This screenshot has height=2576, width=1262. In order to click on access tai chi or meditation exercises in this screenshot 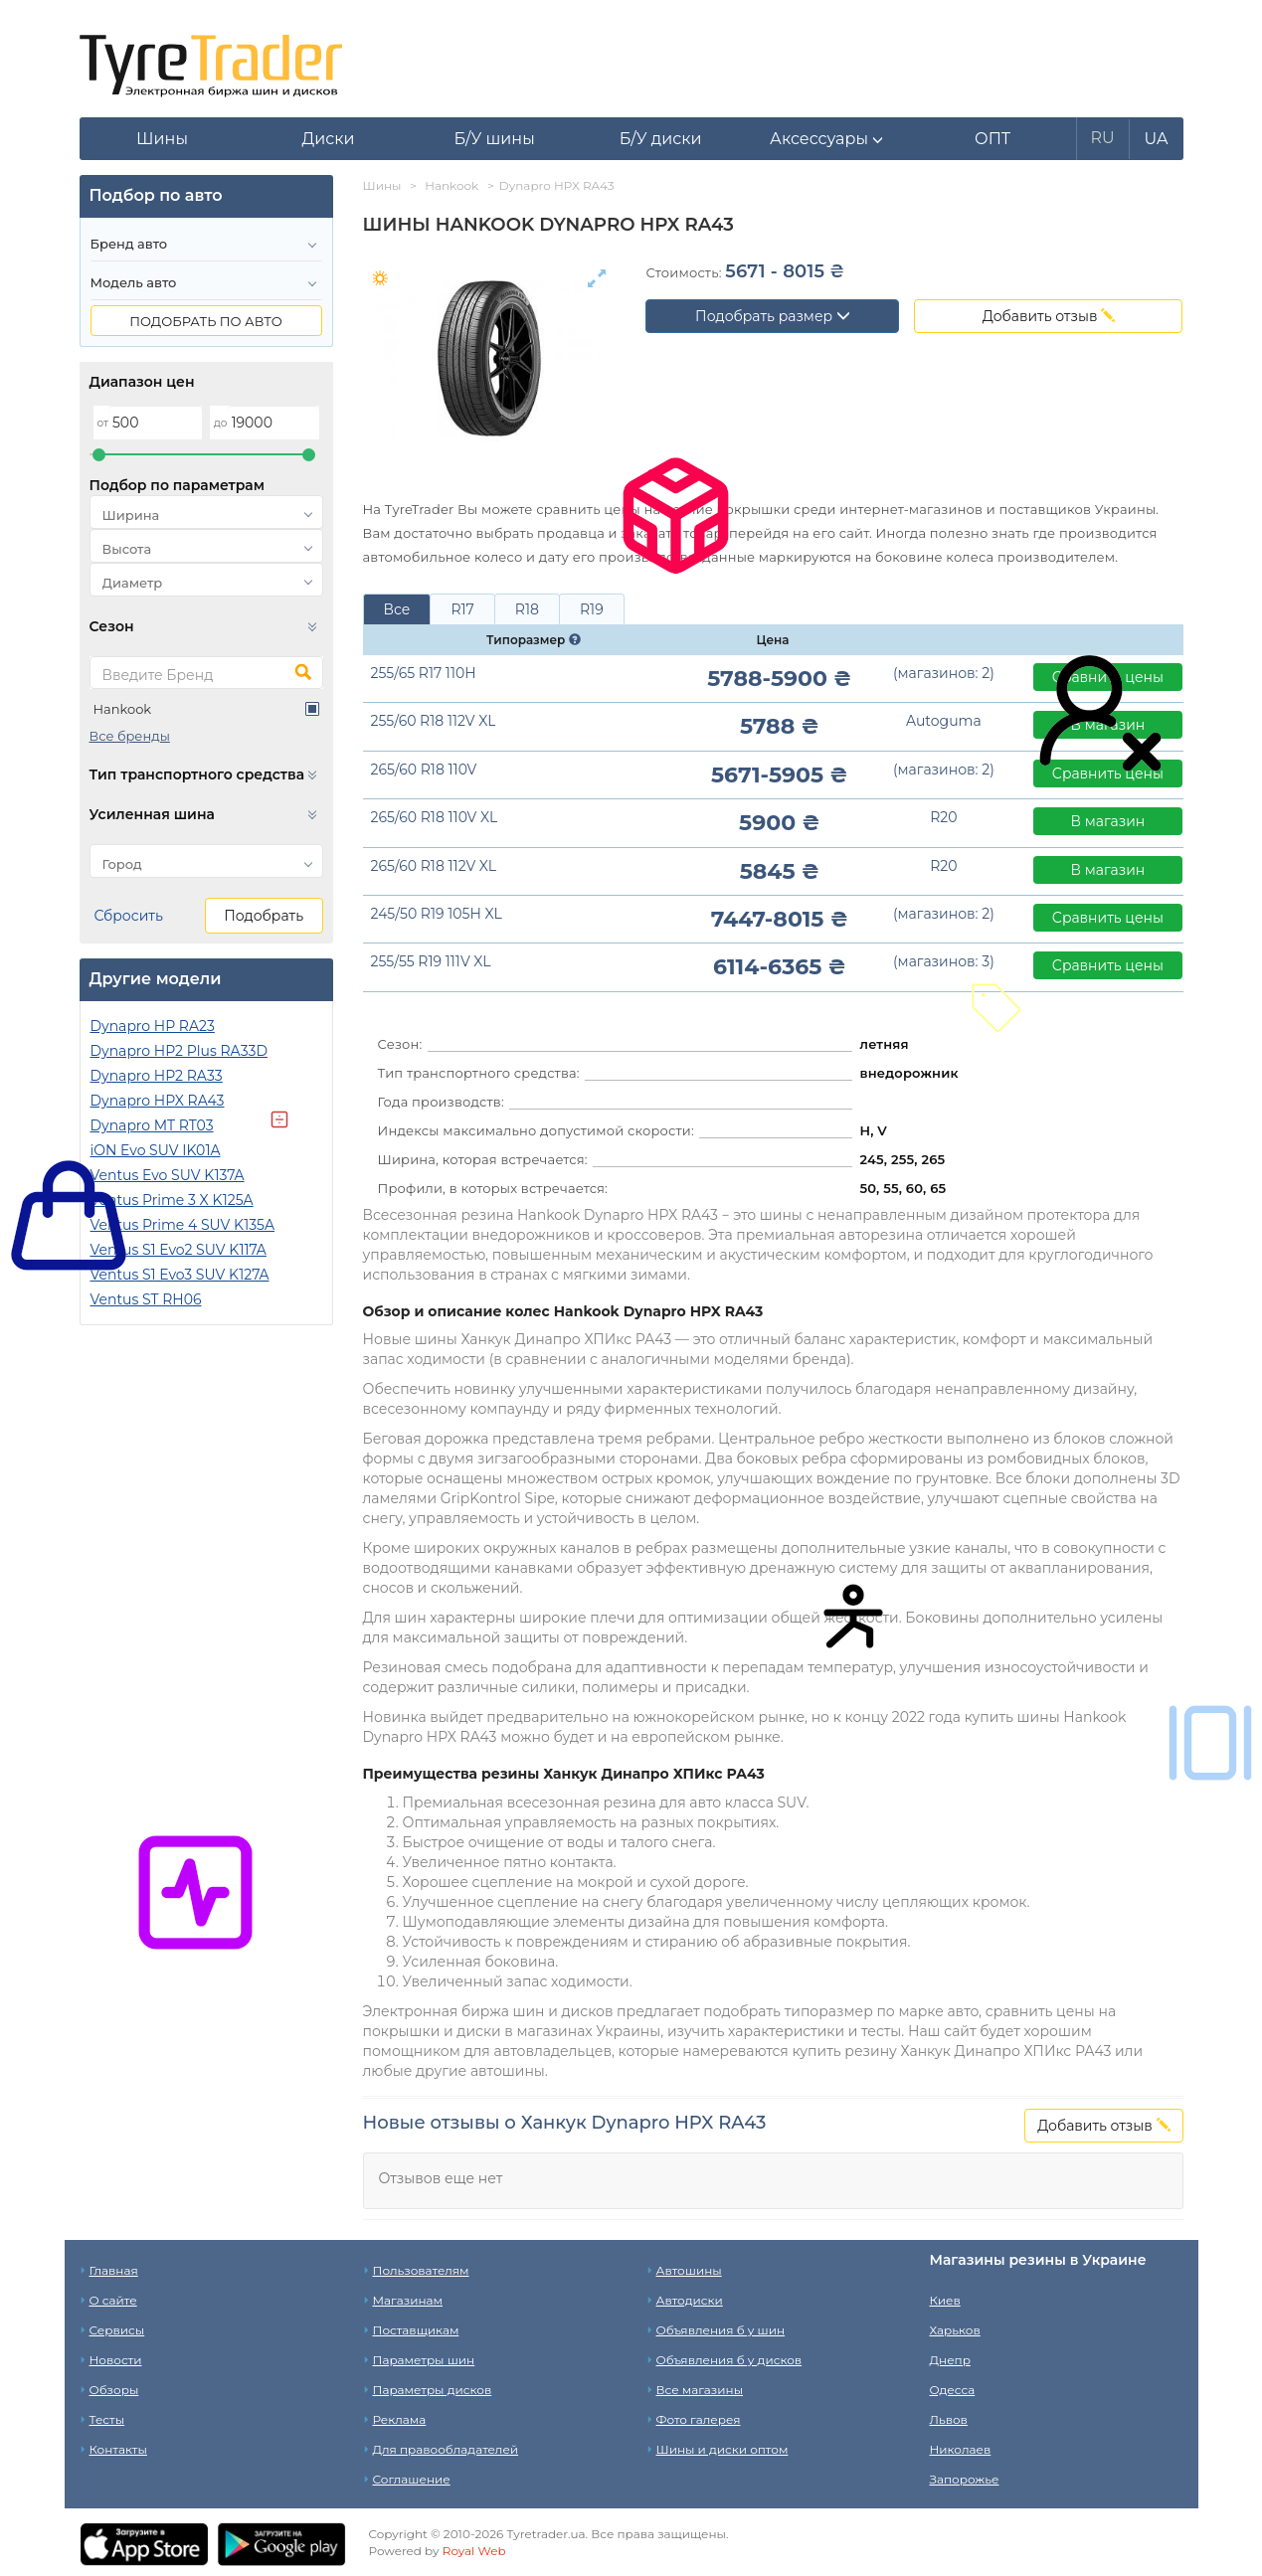, I will do `click(853, 1619)`.